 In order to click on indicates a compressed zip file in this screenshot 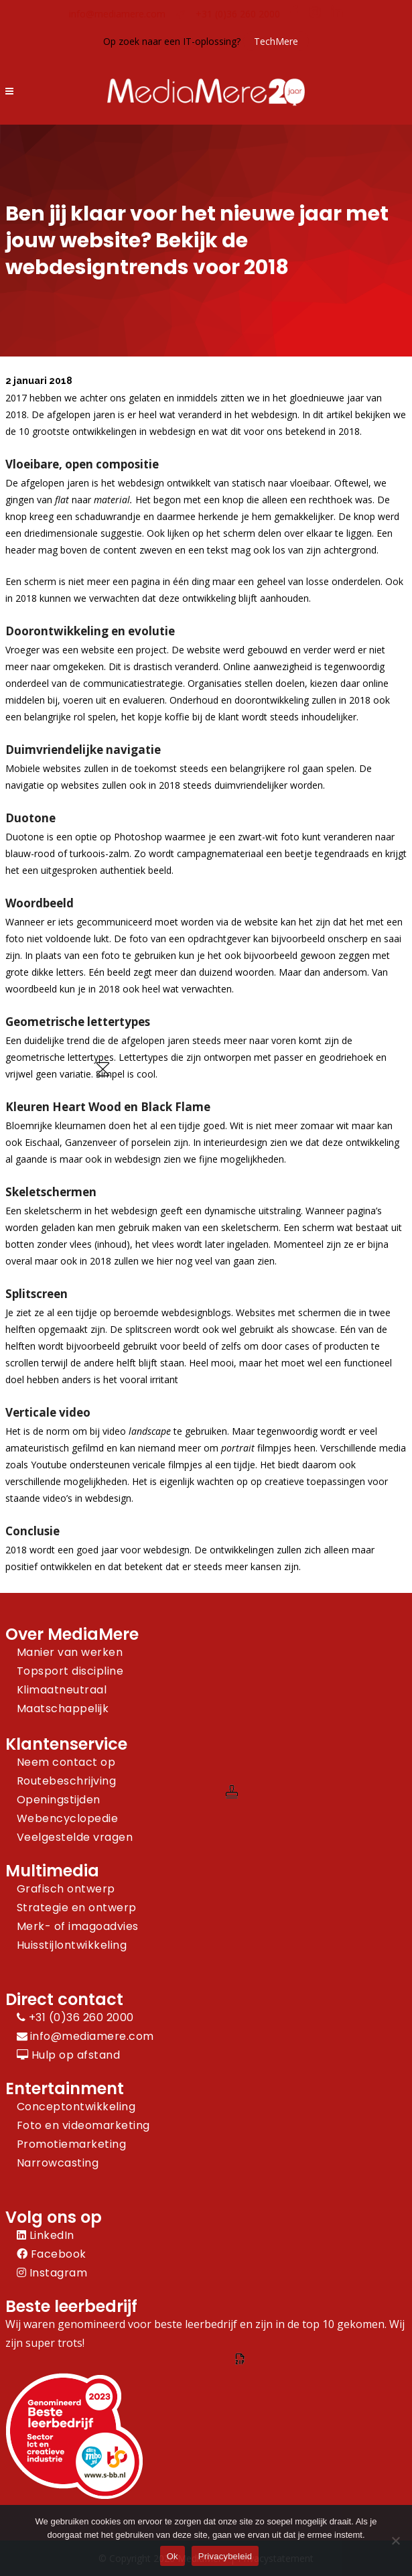, I will do `click(240, 2359)`.